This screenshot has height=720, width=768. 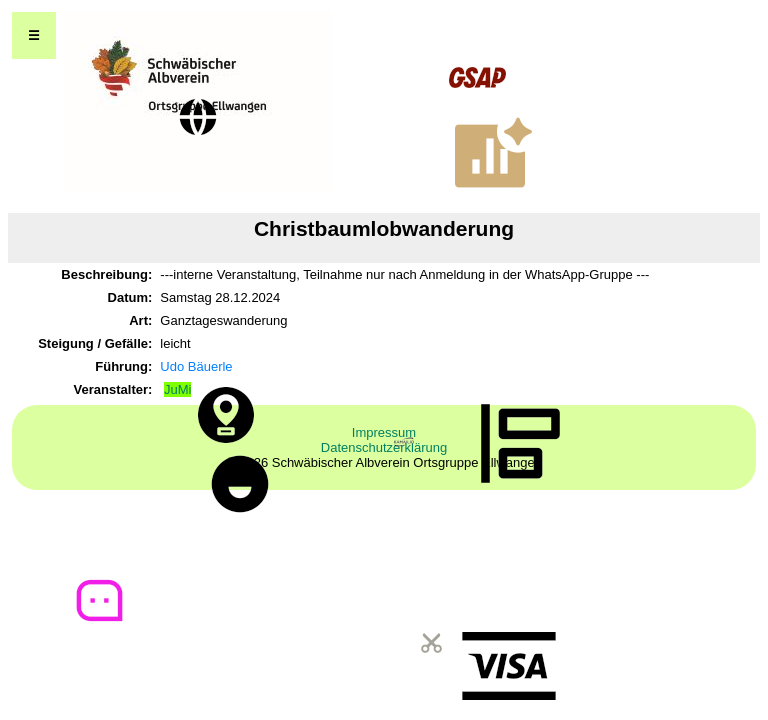 What do you see at coordinates (431, 642) in the screenshot?
I see `cut selected content` at bounding box center [431, 642].